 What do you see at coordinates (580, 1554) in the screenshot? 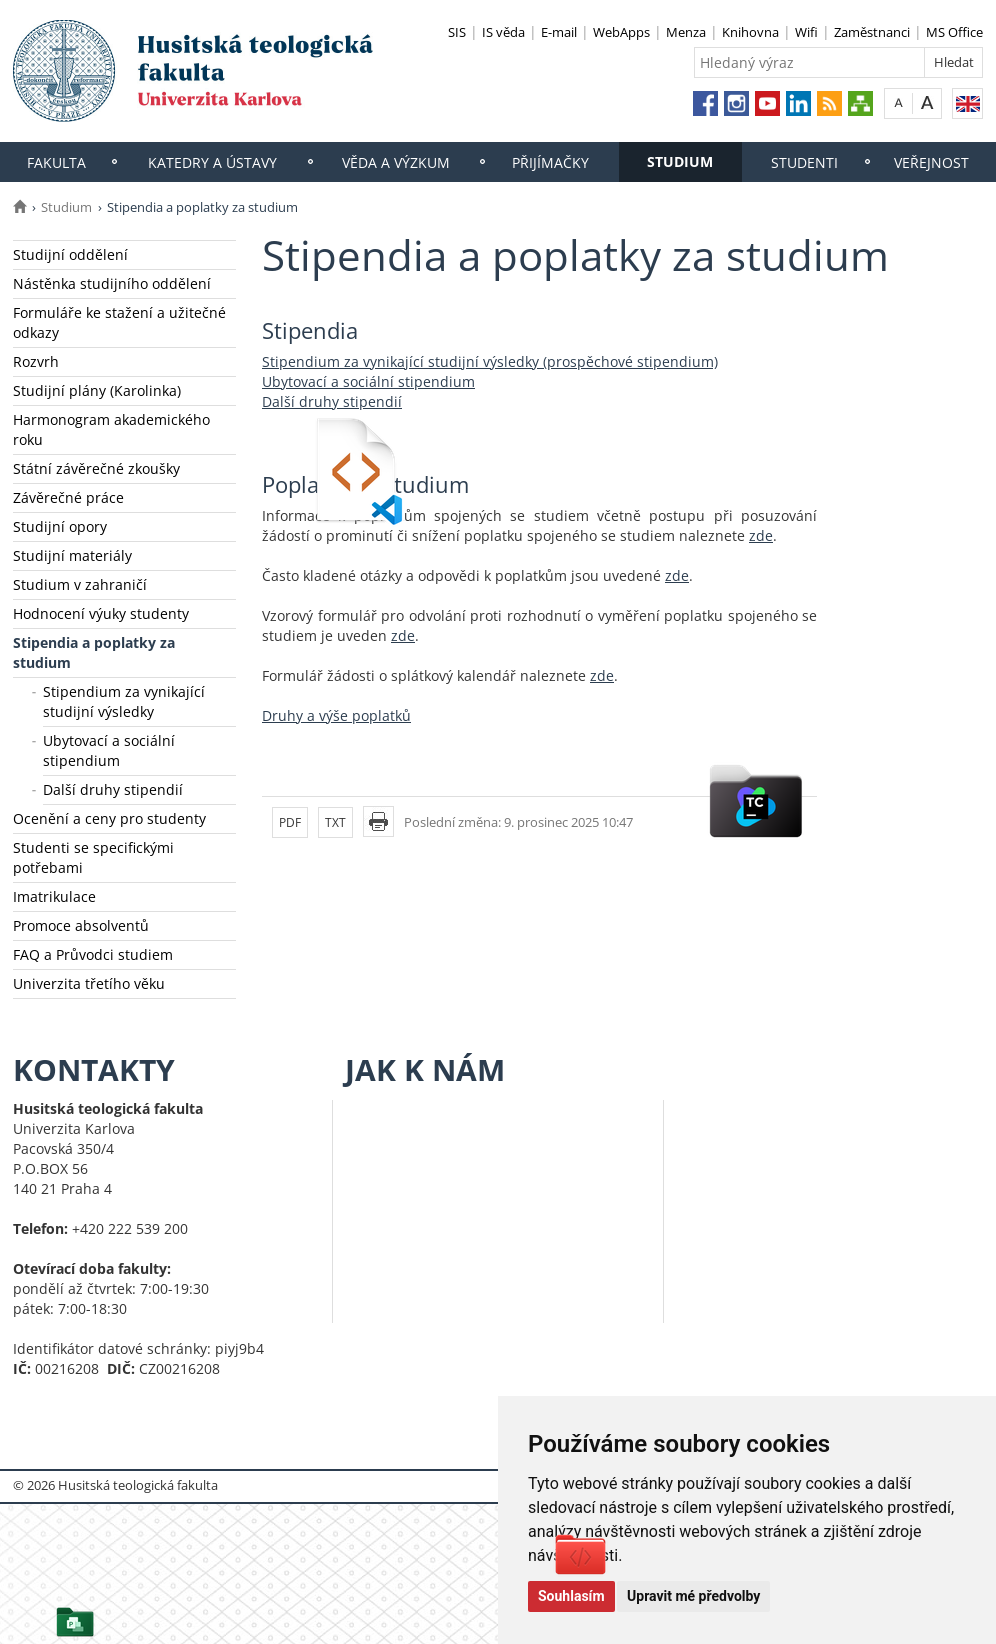
I see `open folder containing code or development files` at bounding box center [580, 1554].